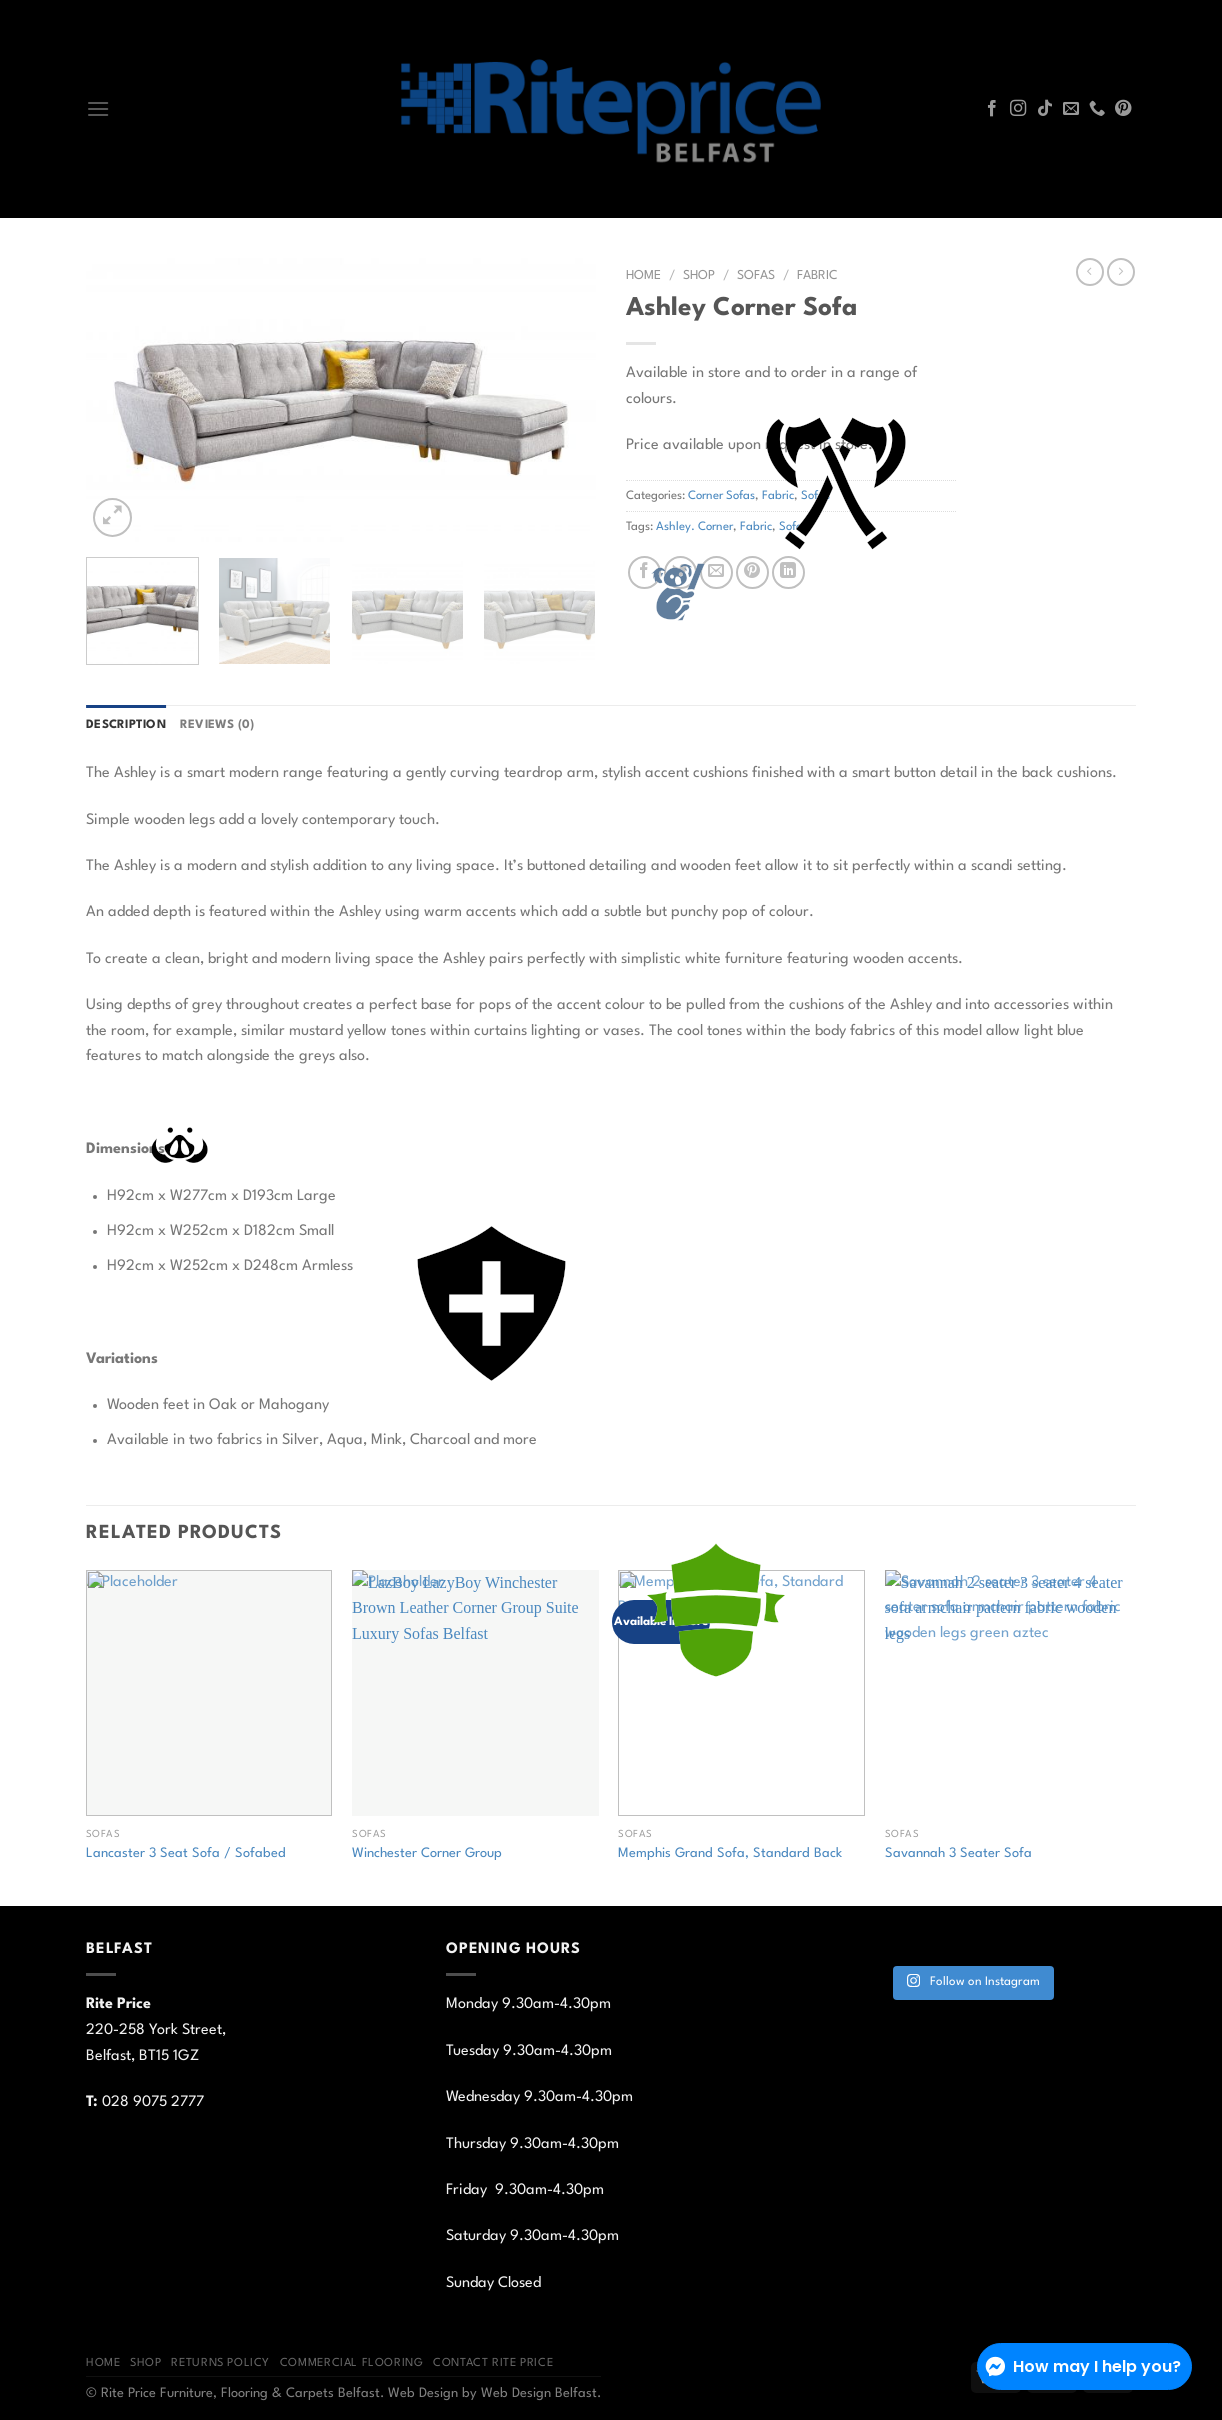 Image resolution: width=1222 pixels, height=2420 pixels. Describe the element at coordinates (179, 1143) in the screenshot. I see `select boar or wild pig character class` at that location.